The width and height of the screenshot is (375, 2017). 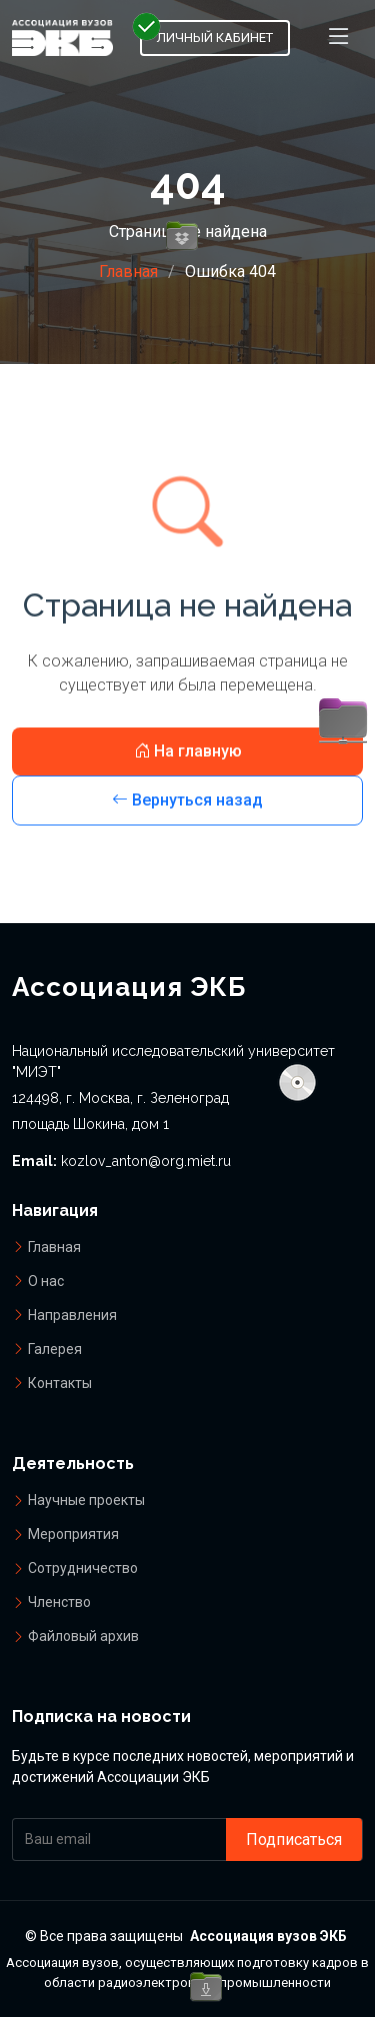 What do you see at coordinates (146, 26) in the screenshot?
I see `indicates file successfully synced with insync` at bounding box center [146, 26].